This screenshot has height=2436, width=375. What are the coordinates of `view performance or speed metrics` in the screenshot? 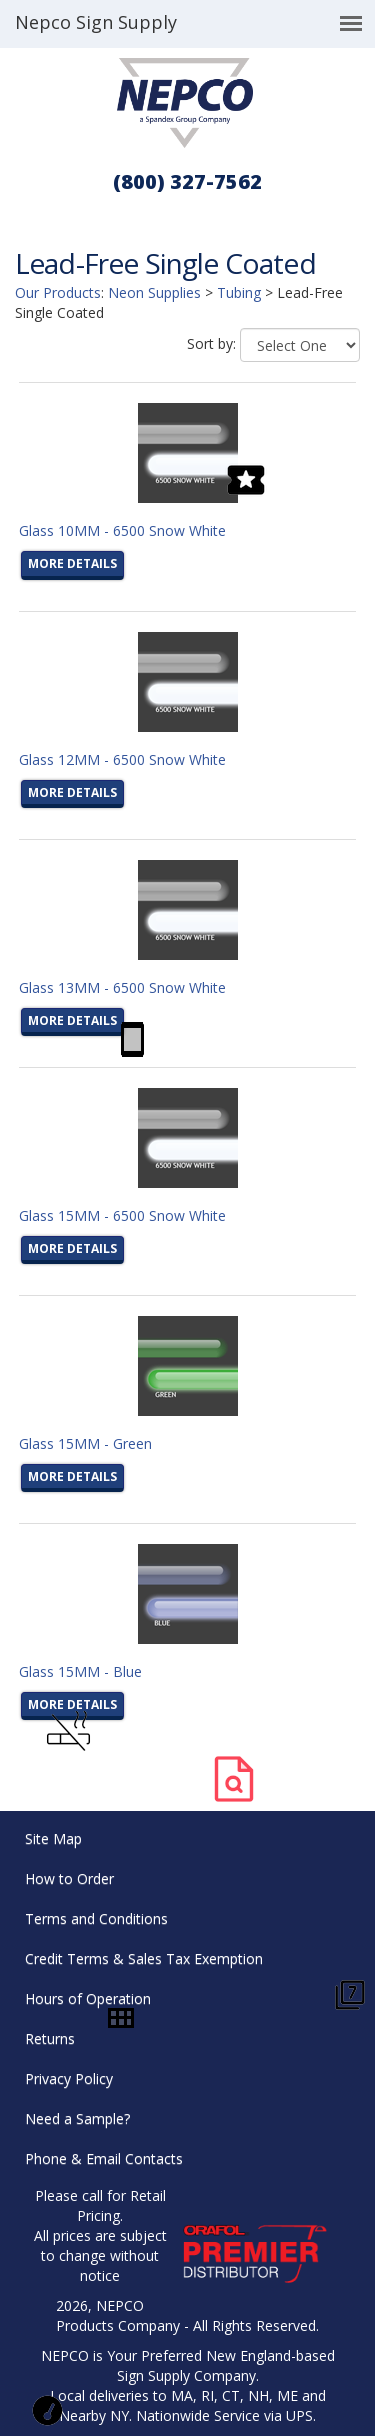 It's located at (47, 2410).